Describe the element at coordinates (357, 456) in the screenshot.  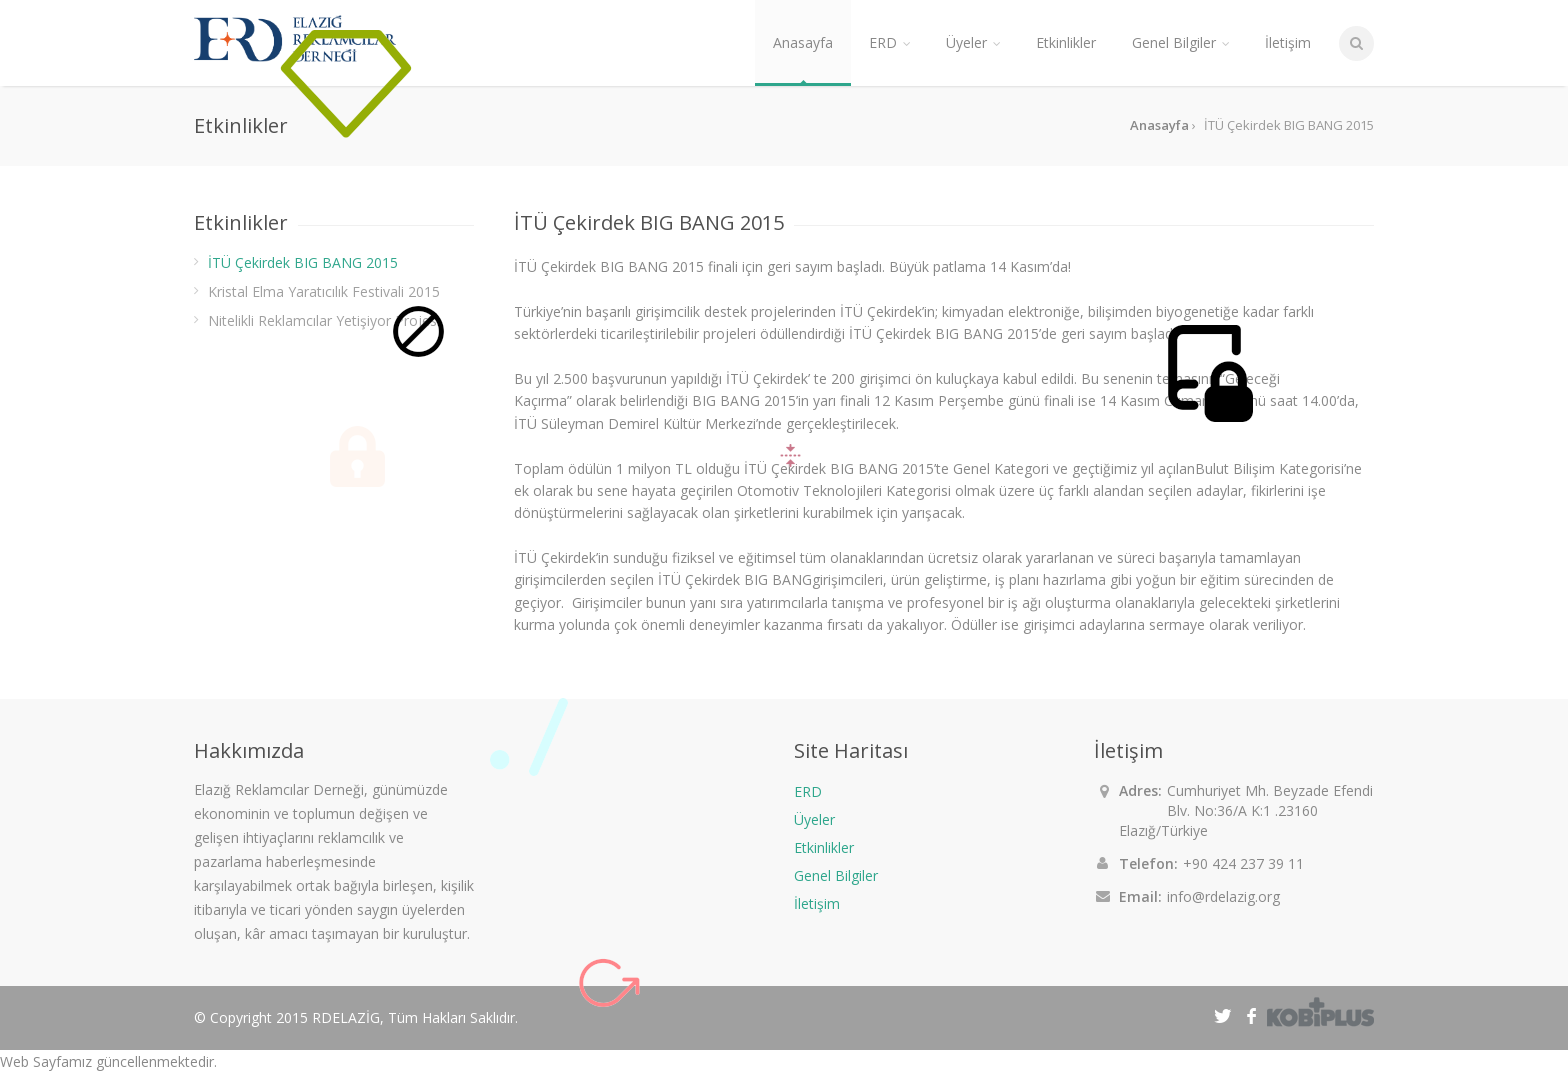
I see `indicates a locked or secured item` at that location.